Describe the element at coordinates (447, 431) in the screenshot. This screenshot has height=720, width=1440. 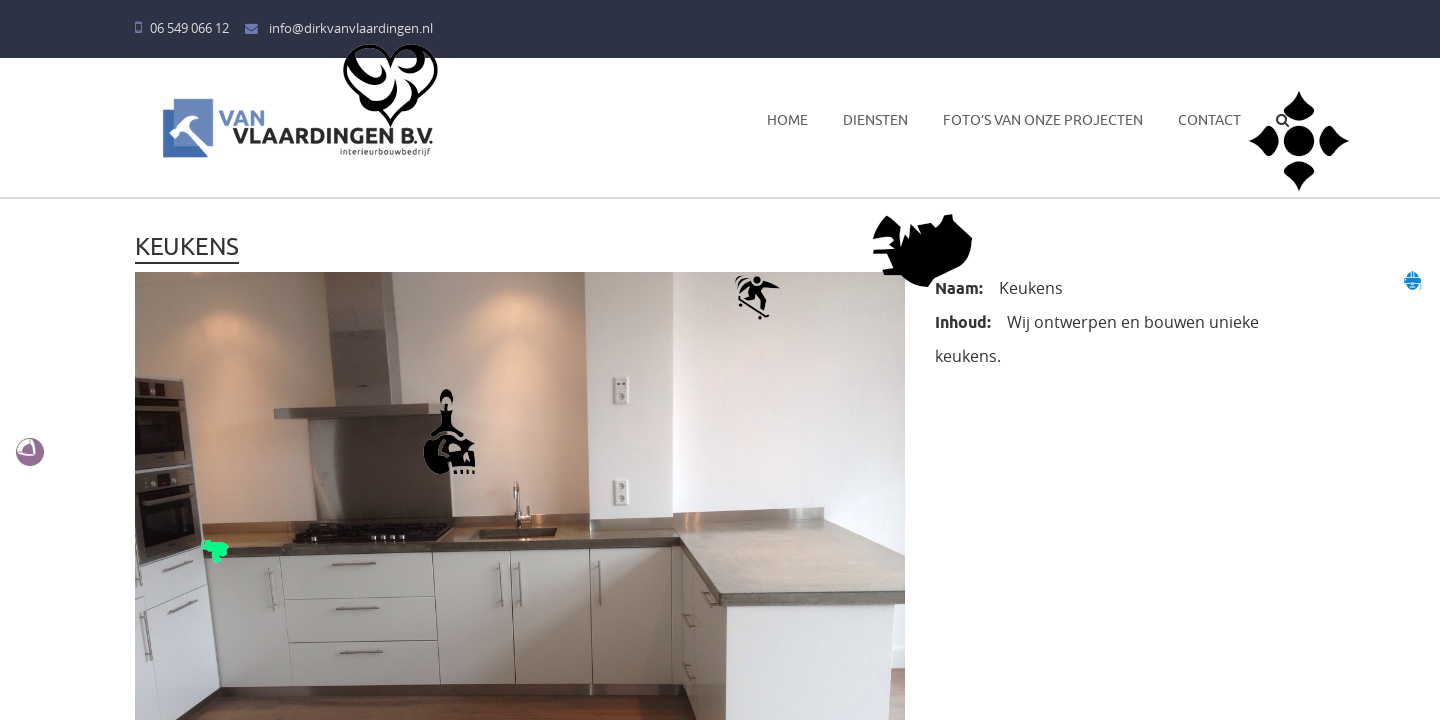
I see `access dark or horror-themed game settings` at that location.